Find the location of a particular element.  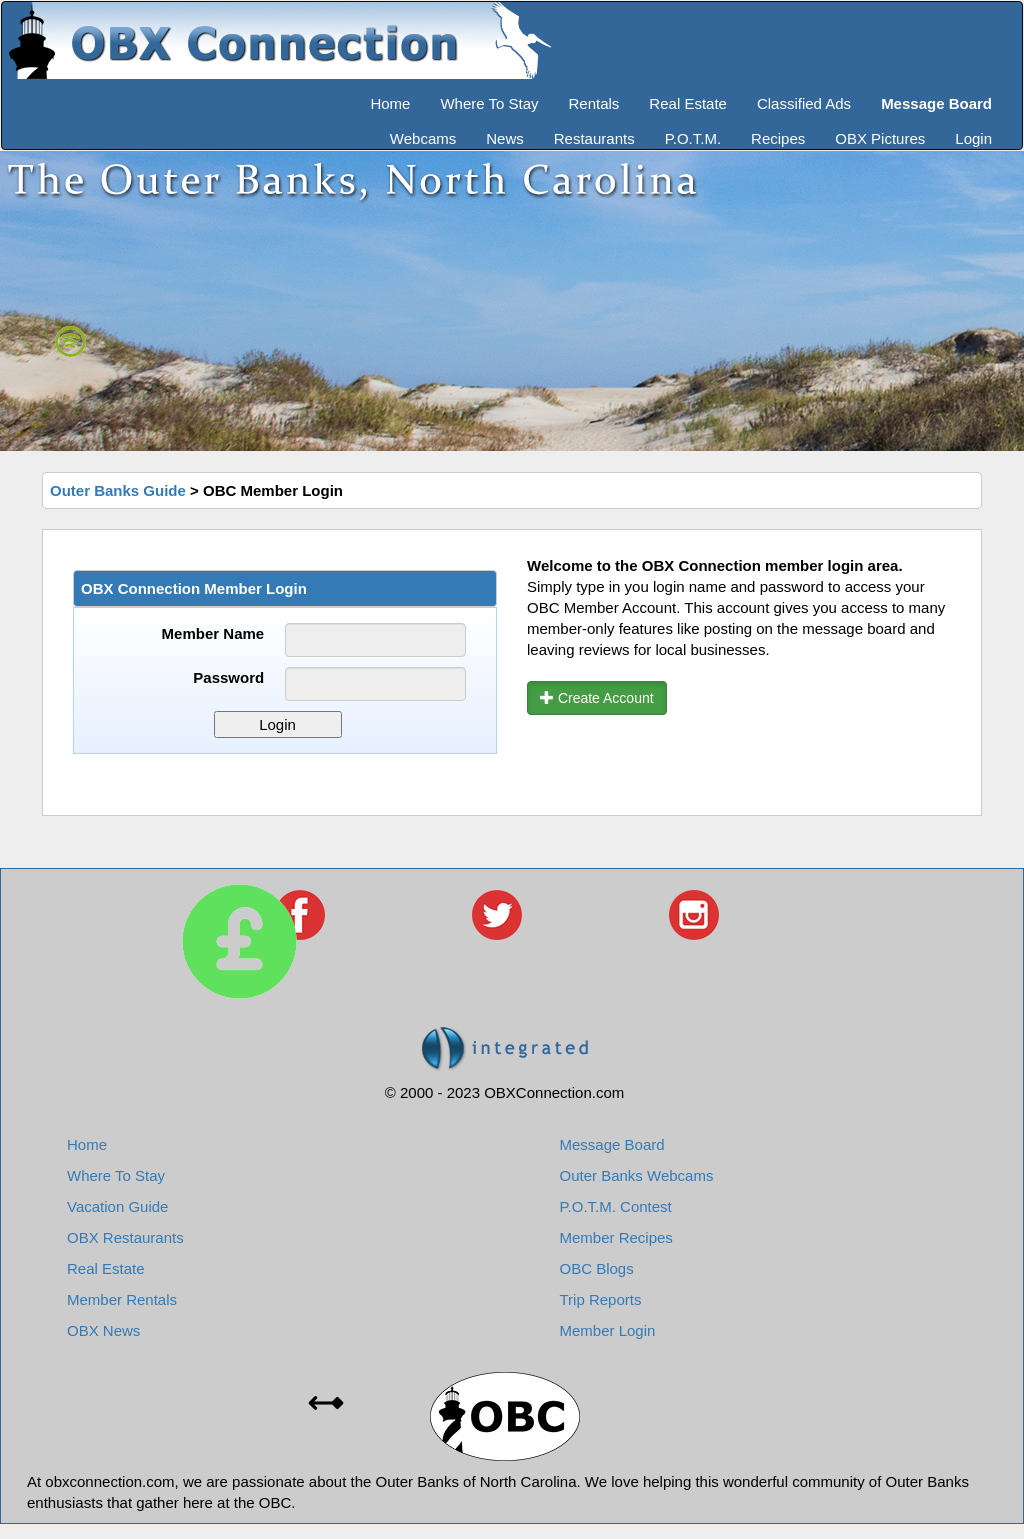

open Spotify is located at coordinates (70, 341).